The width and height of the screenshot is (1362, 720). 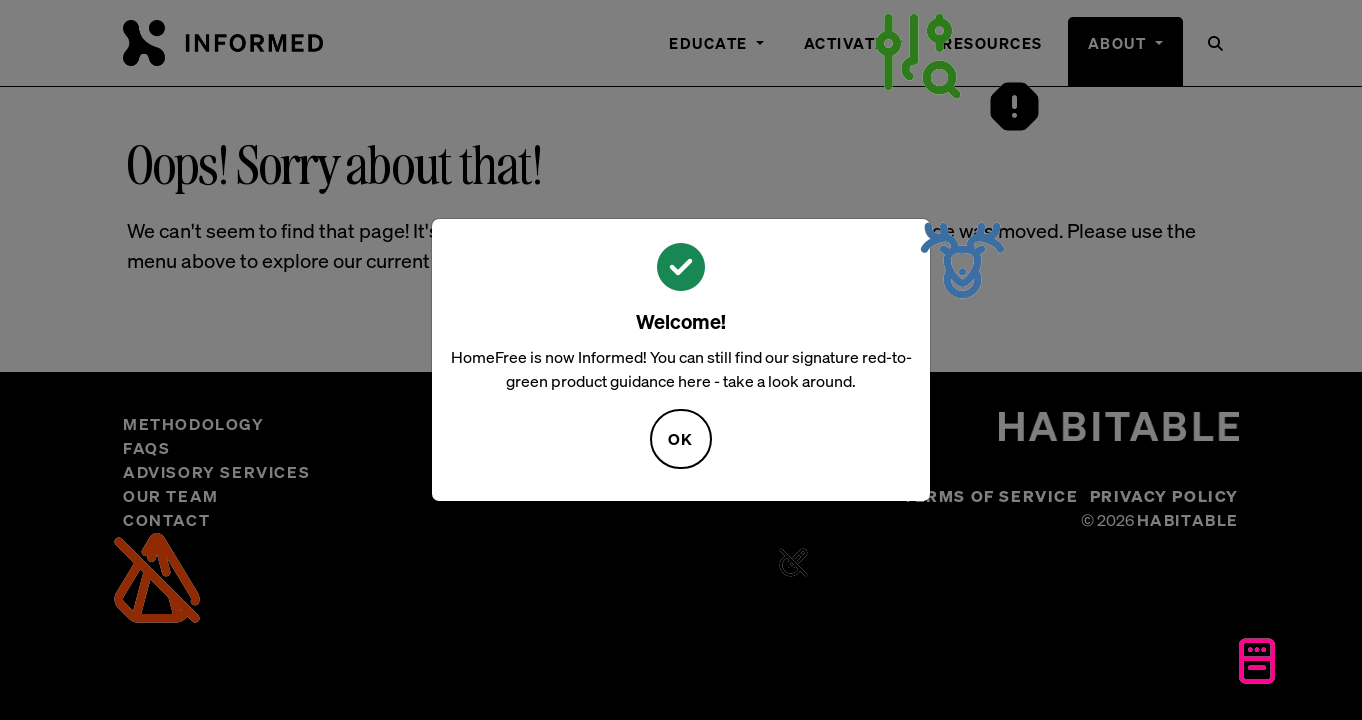 I want to click on indicates a critical error or warning, so click(x=1014, y=106).